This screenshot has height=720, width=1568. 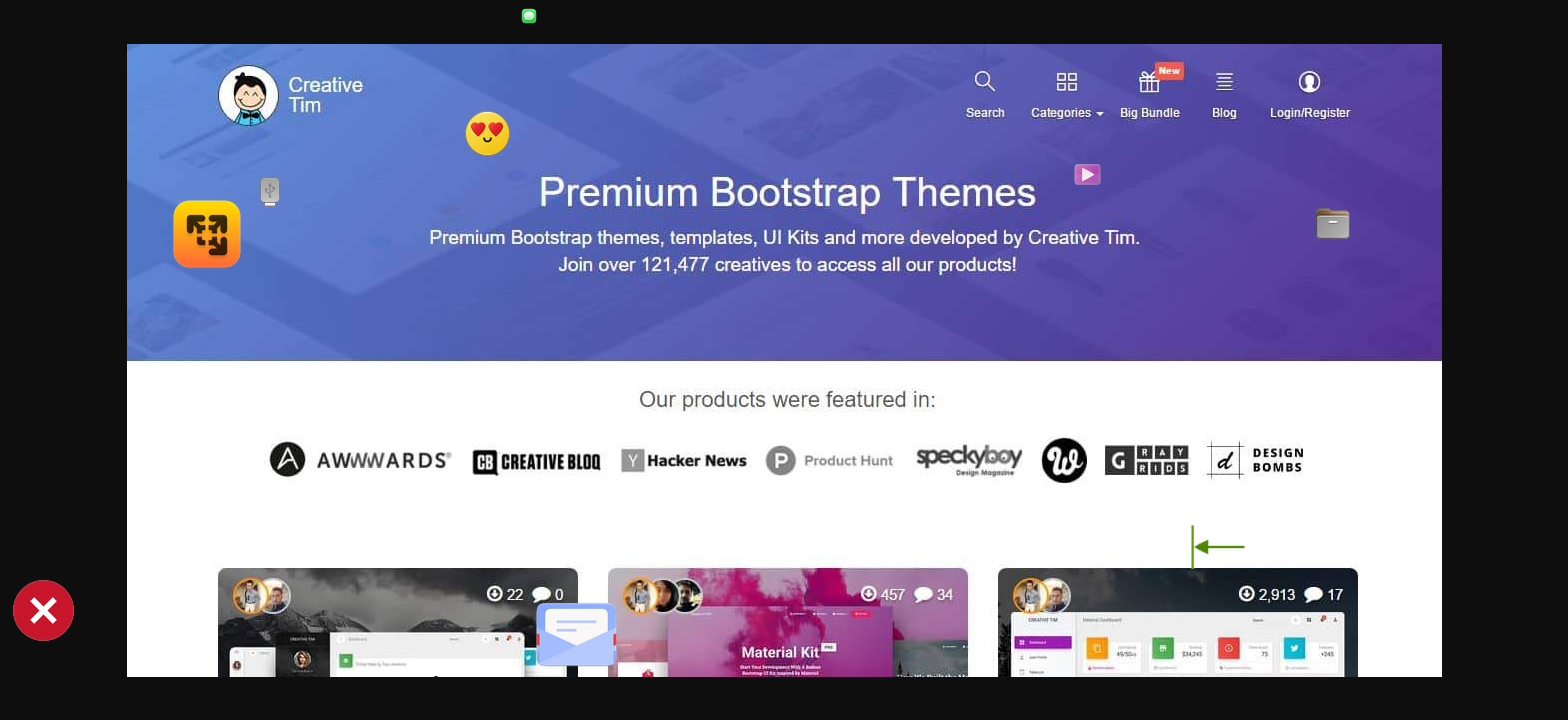 I want to click on open vmware player application, so click(x=207, y=234).